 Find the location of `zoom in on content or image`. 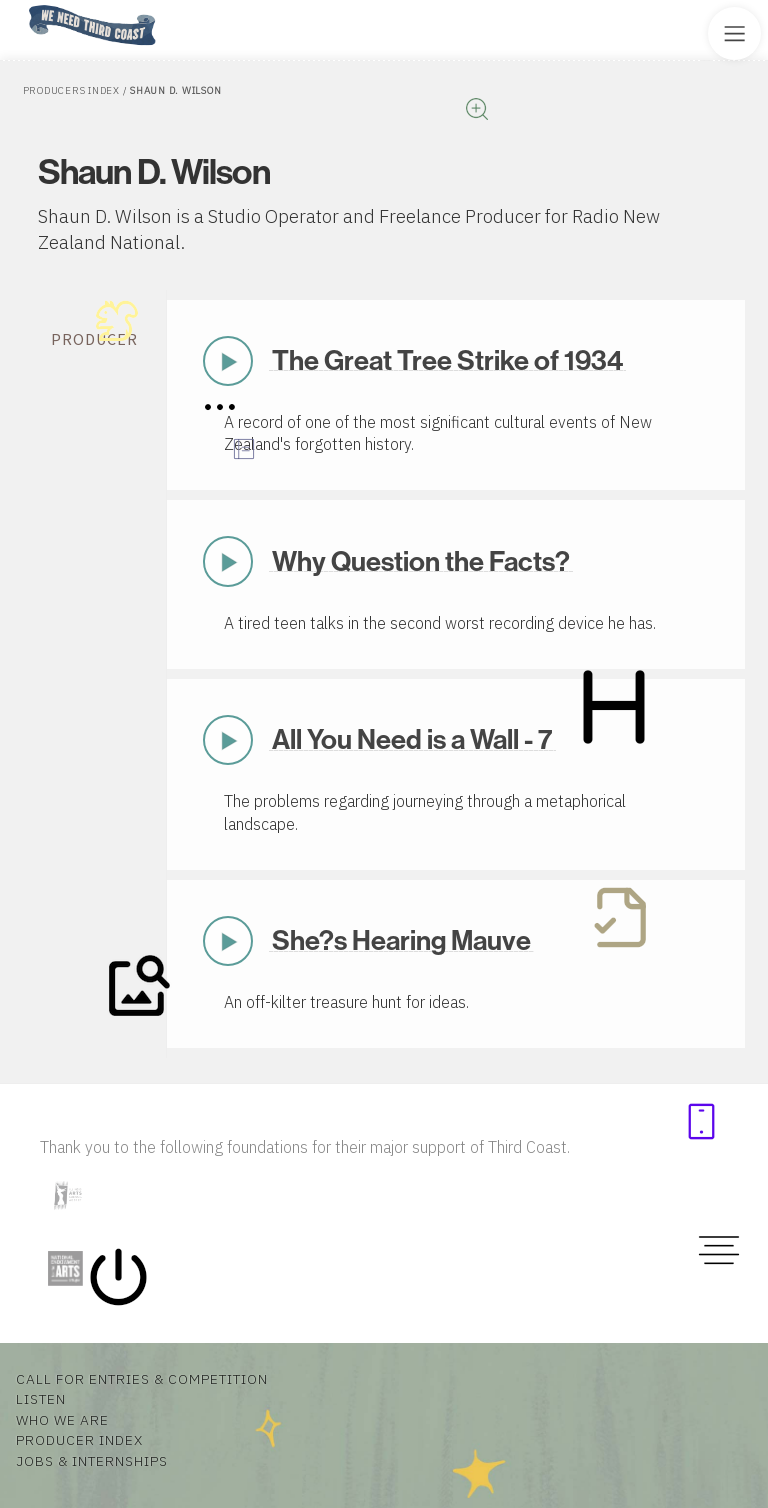

zoom in on content or image is located at coordinates (477, 109).